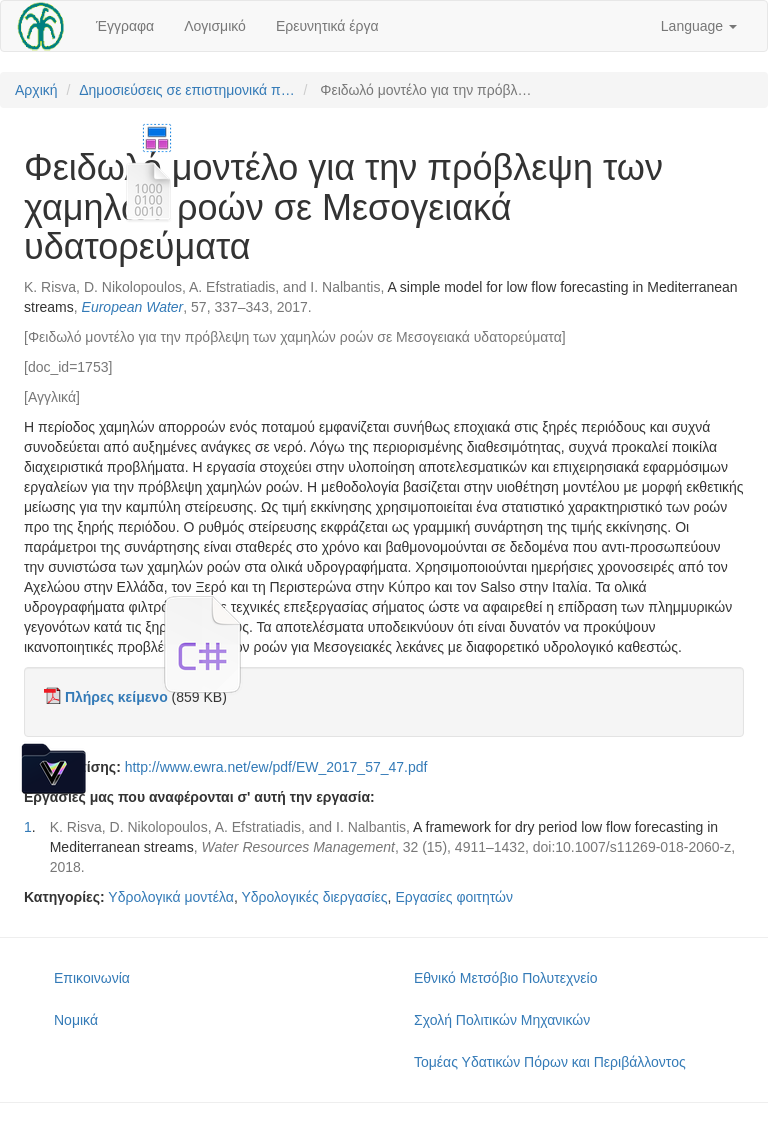  What do you see at coordinates (157, 138) in the screenshot?
I see `select all items in the current view` at bounding box center [157, 138].